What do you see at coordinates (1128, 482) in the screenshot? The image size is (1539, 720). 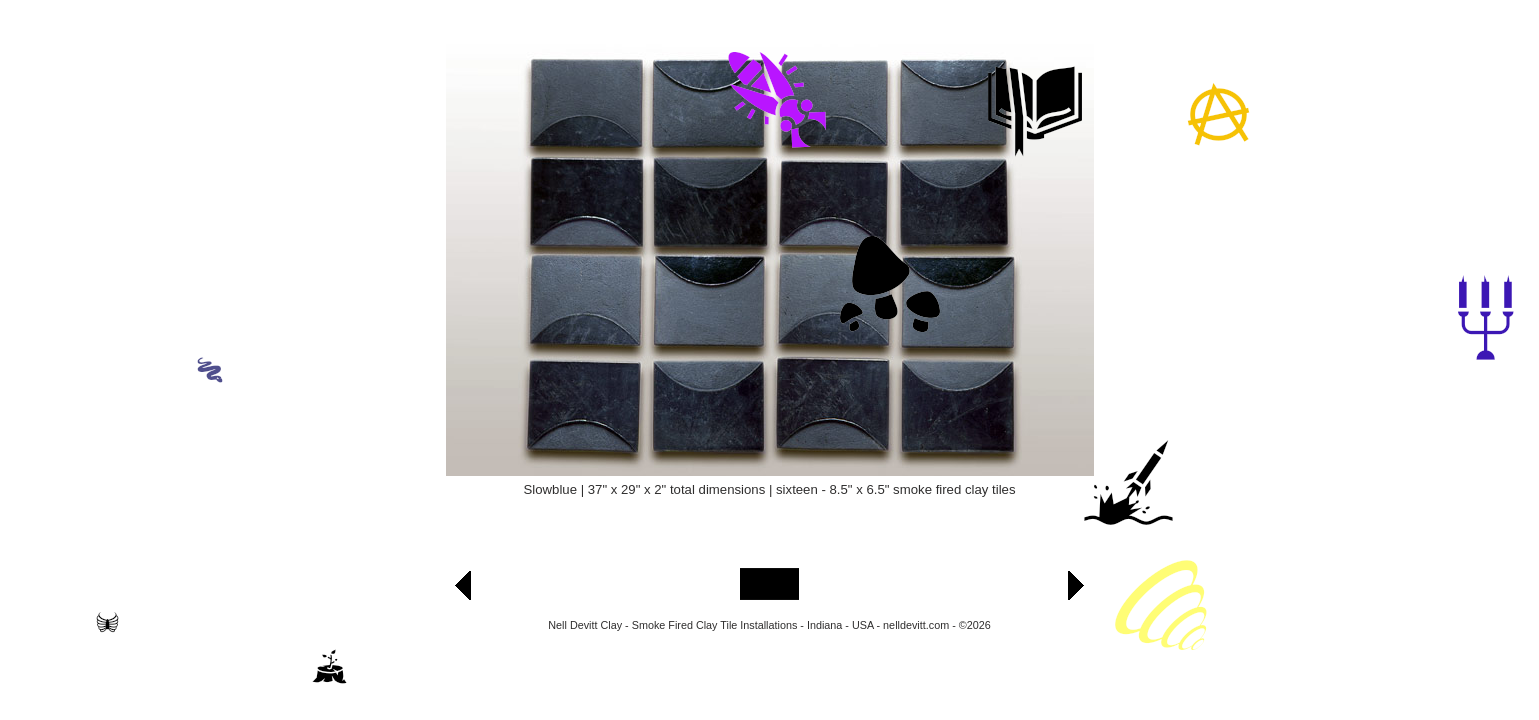 I see `launch submarine missile attack` at bounding box center [1128, 482].